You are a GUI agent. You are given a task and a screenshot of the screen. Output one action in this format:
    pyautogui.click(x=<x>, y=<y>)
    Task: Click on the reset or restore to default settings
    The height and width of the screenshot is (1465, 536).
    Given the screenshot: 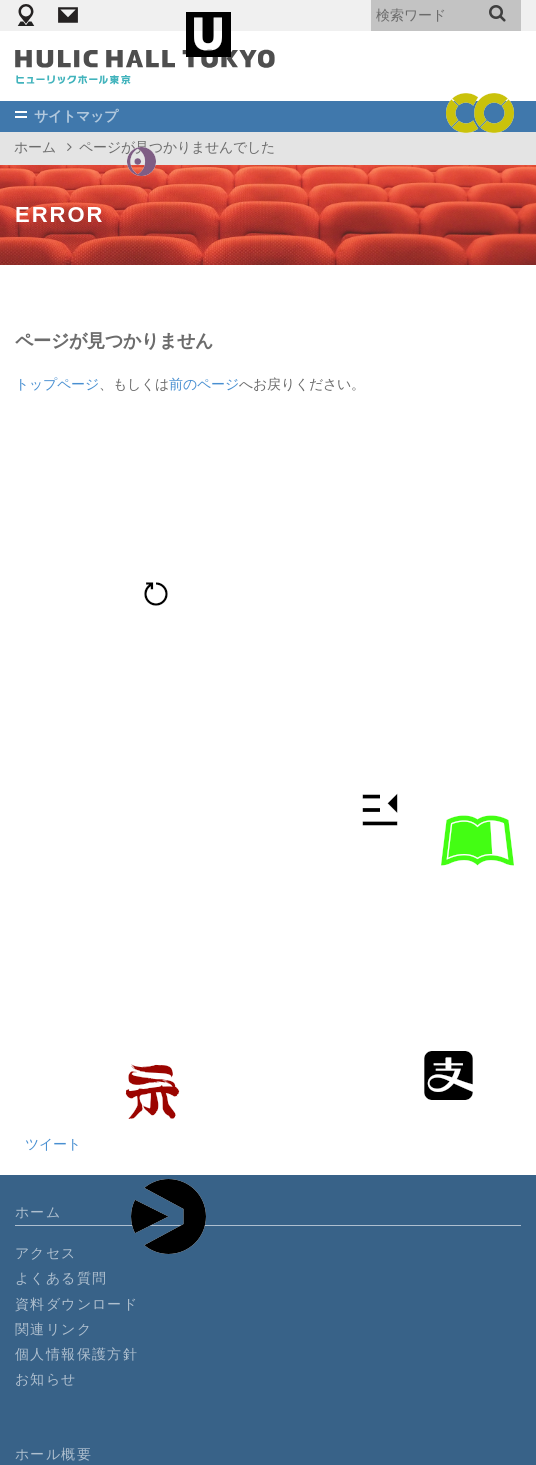 What is the action you would take?
    pyautogui.click(x=156, y=594)
    